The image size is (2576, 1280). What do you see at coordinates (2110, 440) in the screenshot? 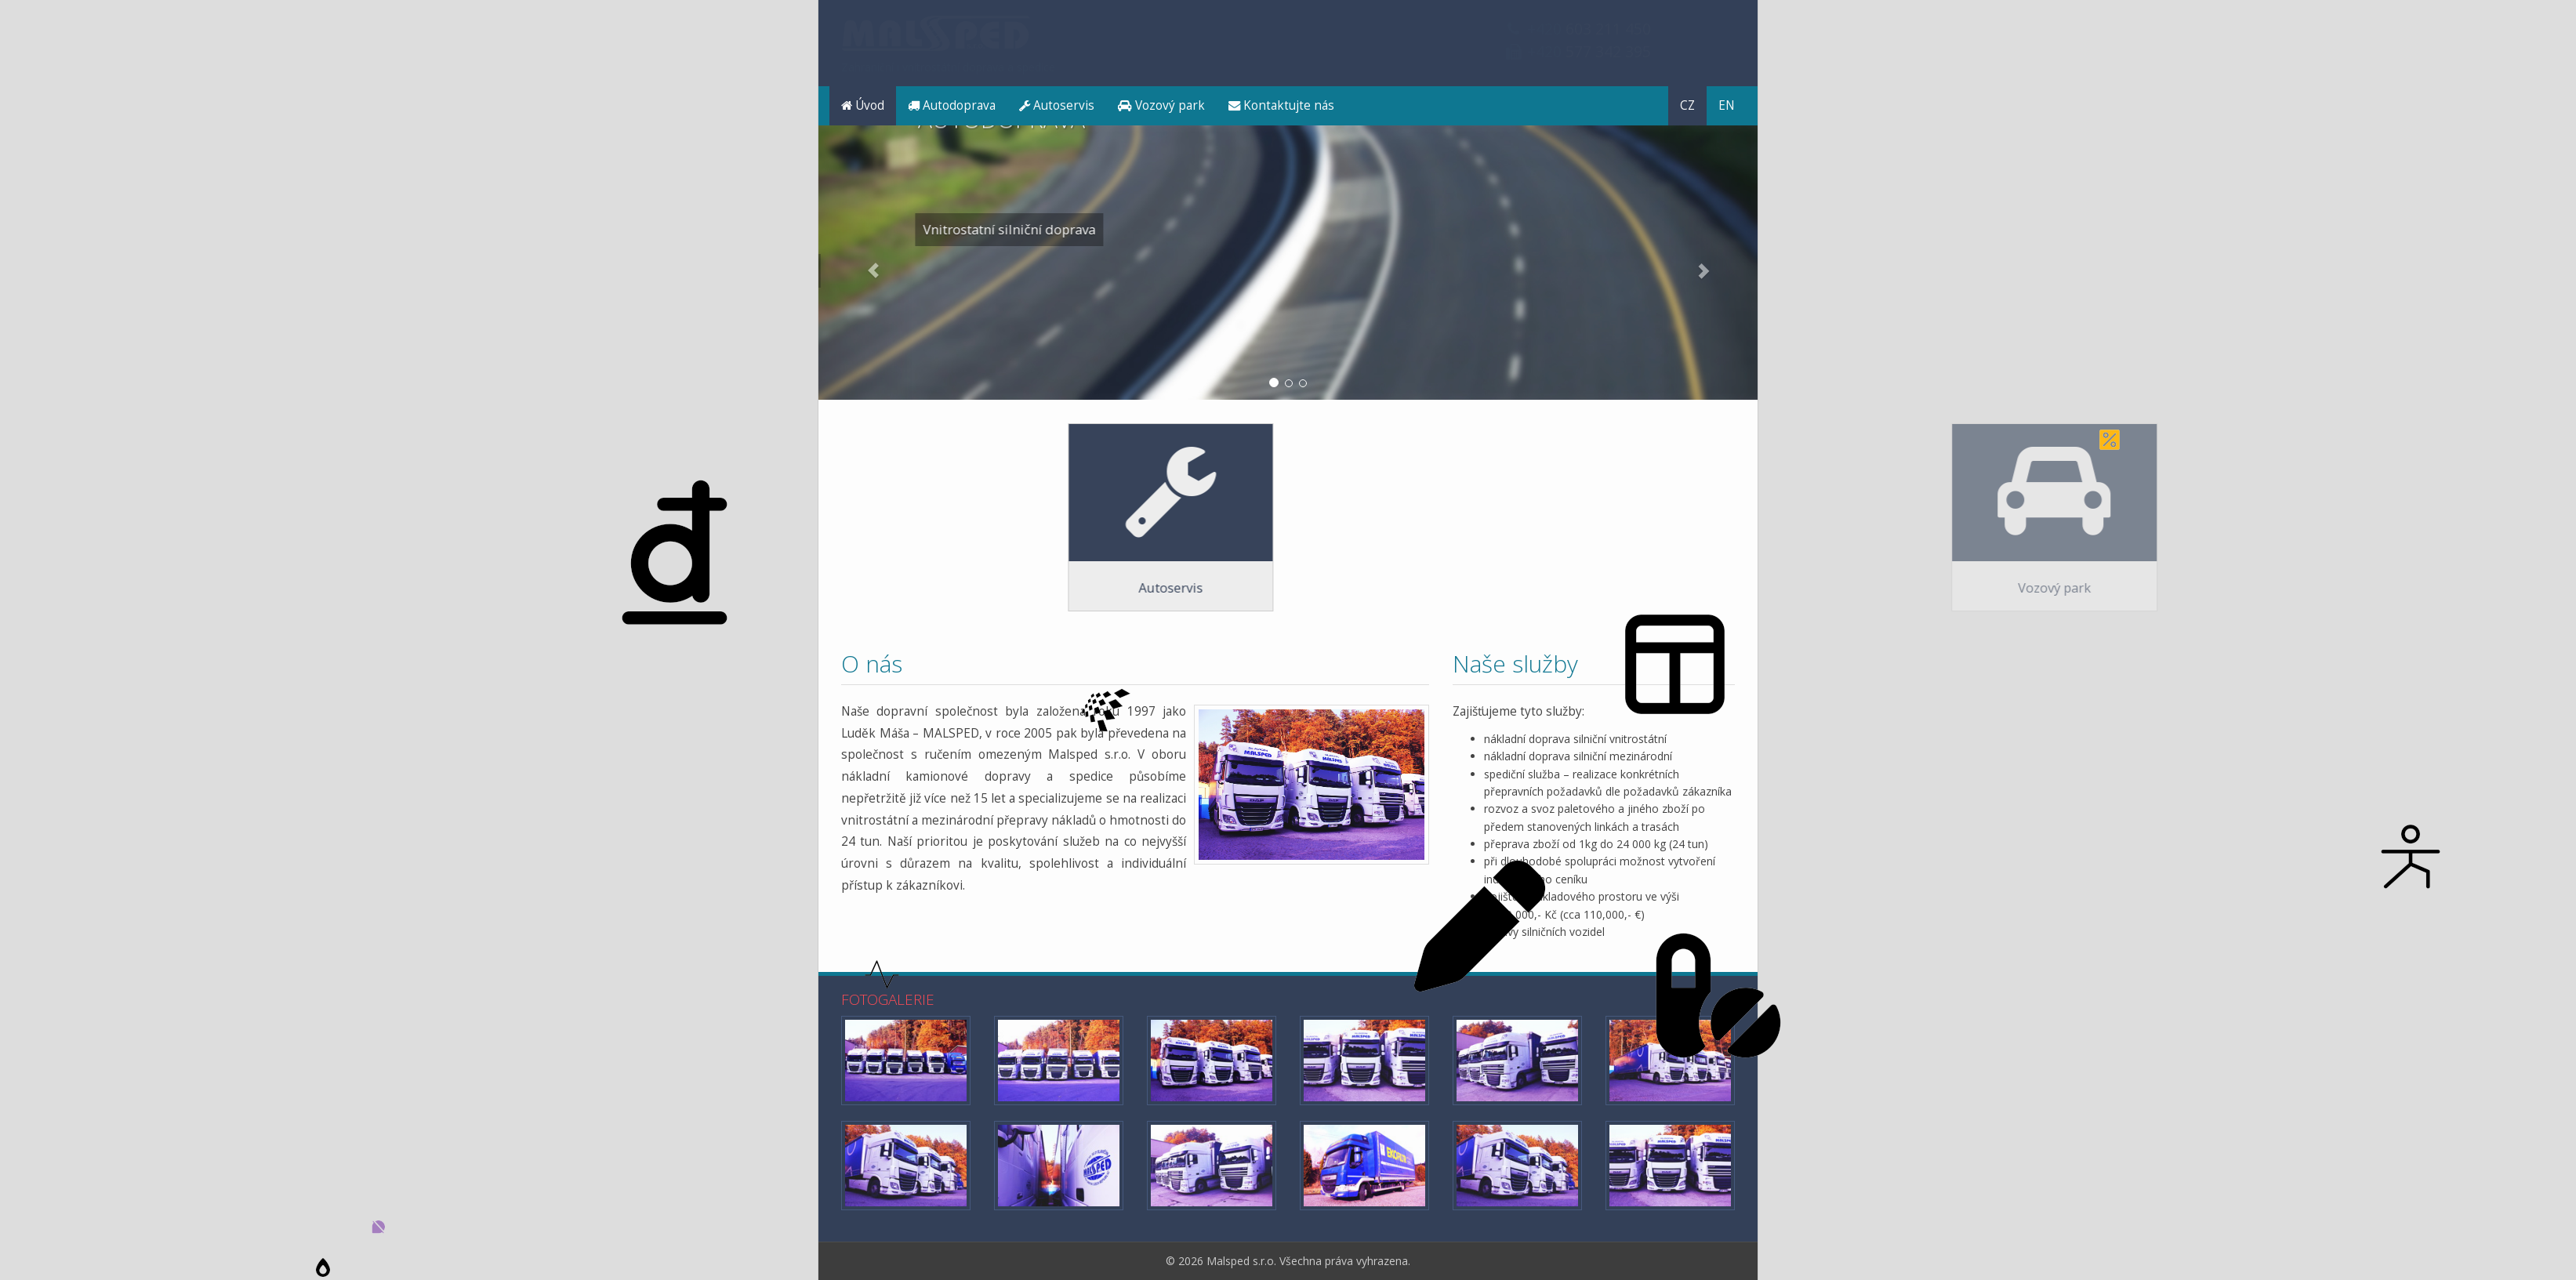
I see `view discount or promotional offer` at bounding box center [2110, 440].